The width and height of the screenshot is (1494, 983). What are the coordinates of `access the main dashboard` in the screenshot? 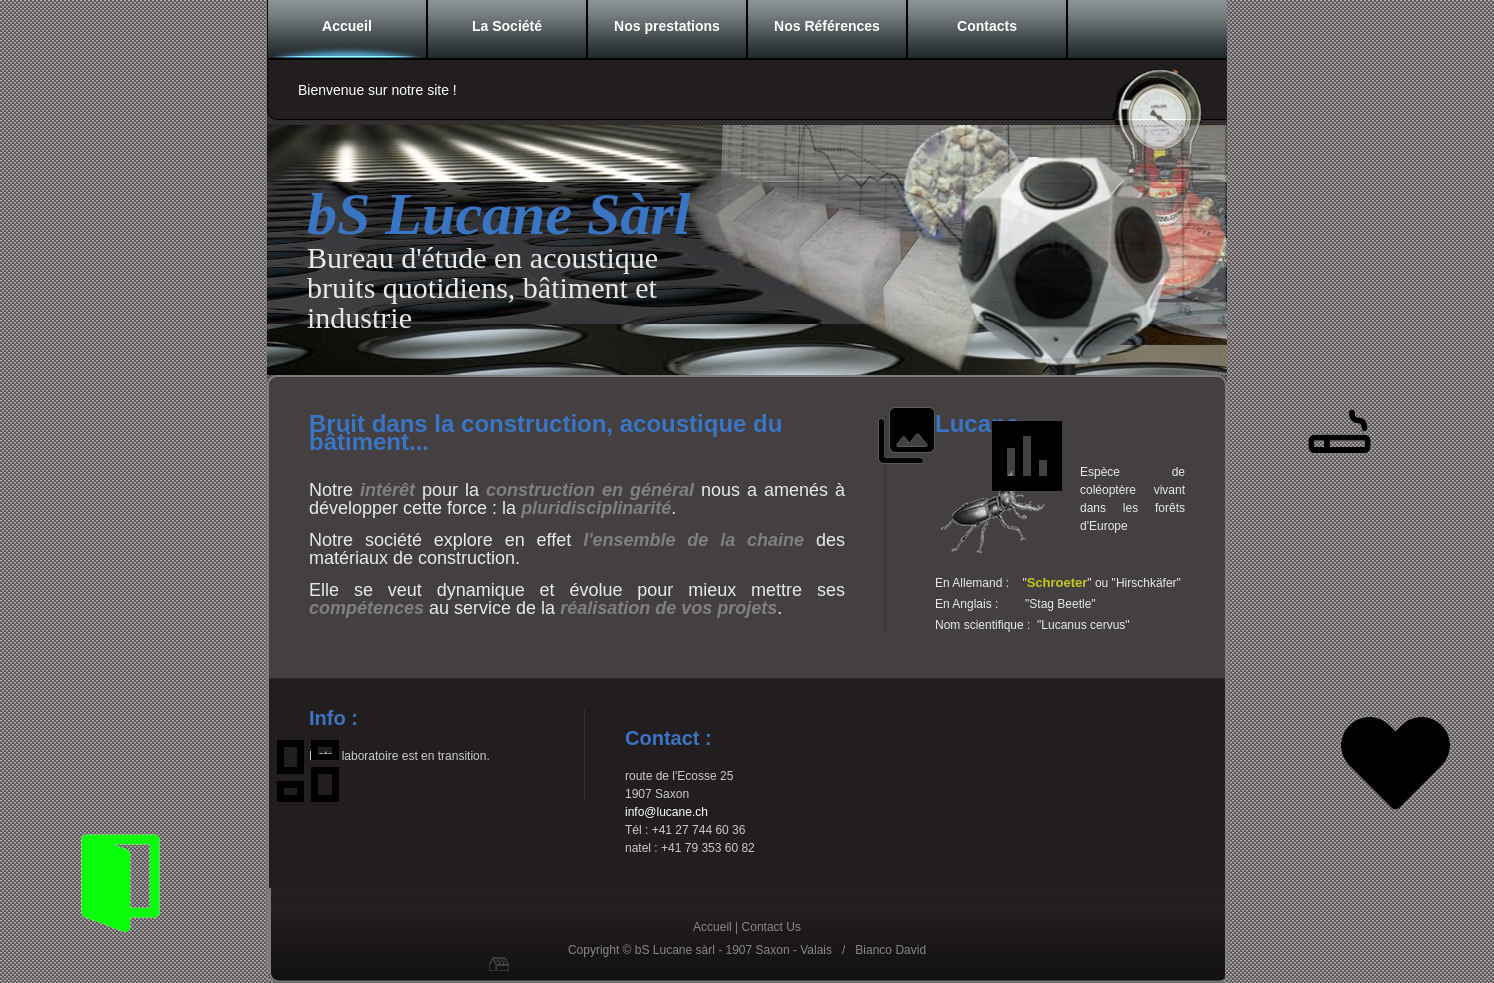 It's located at (308, 771).